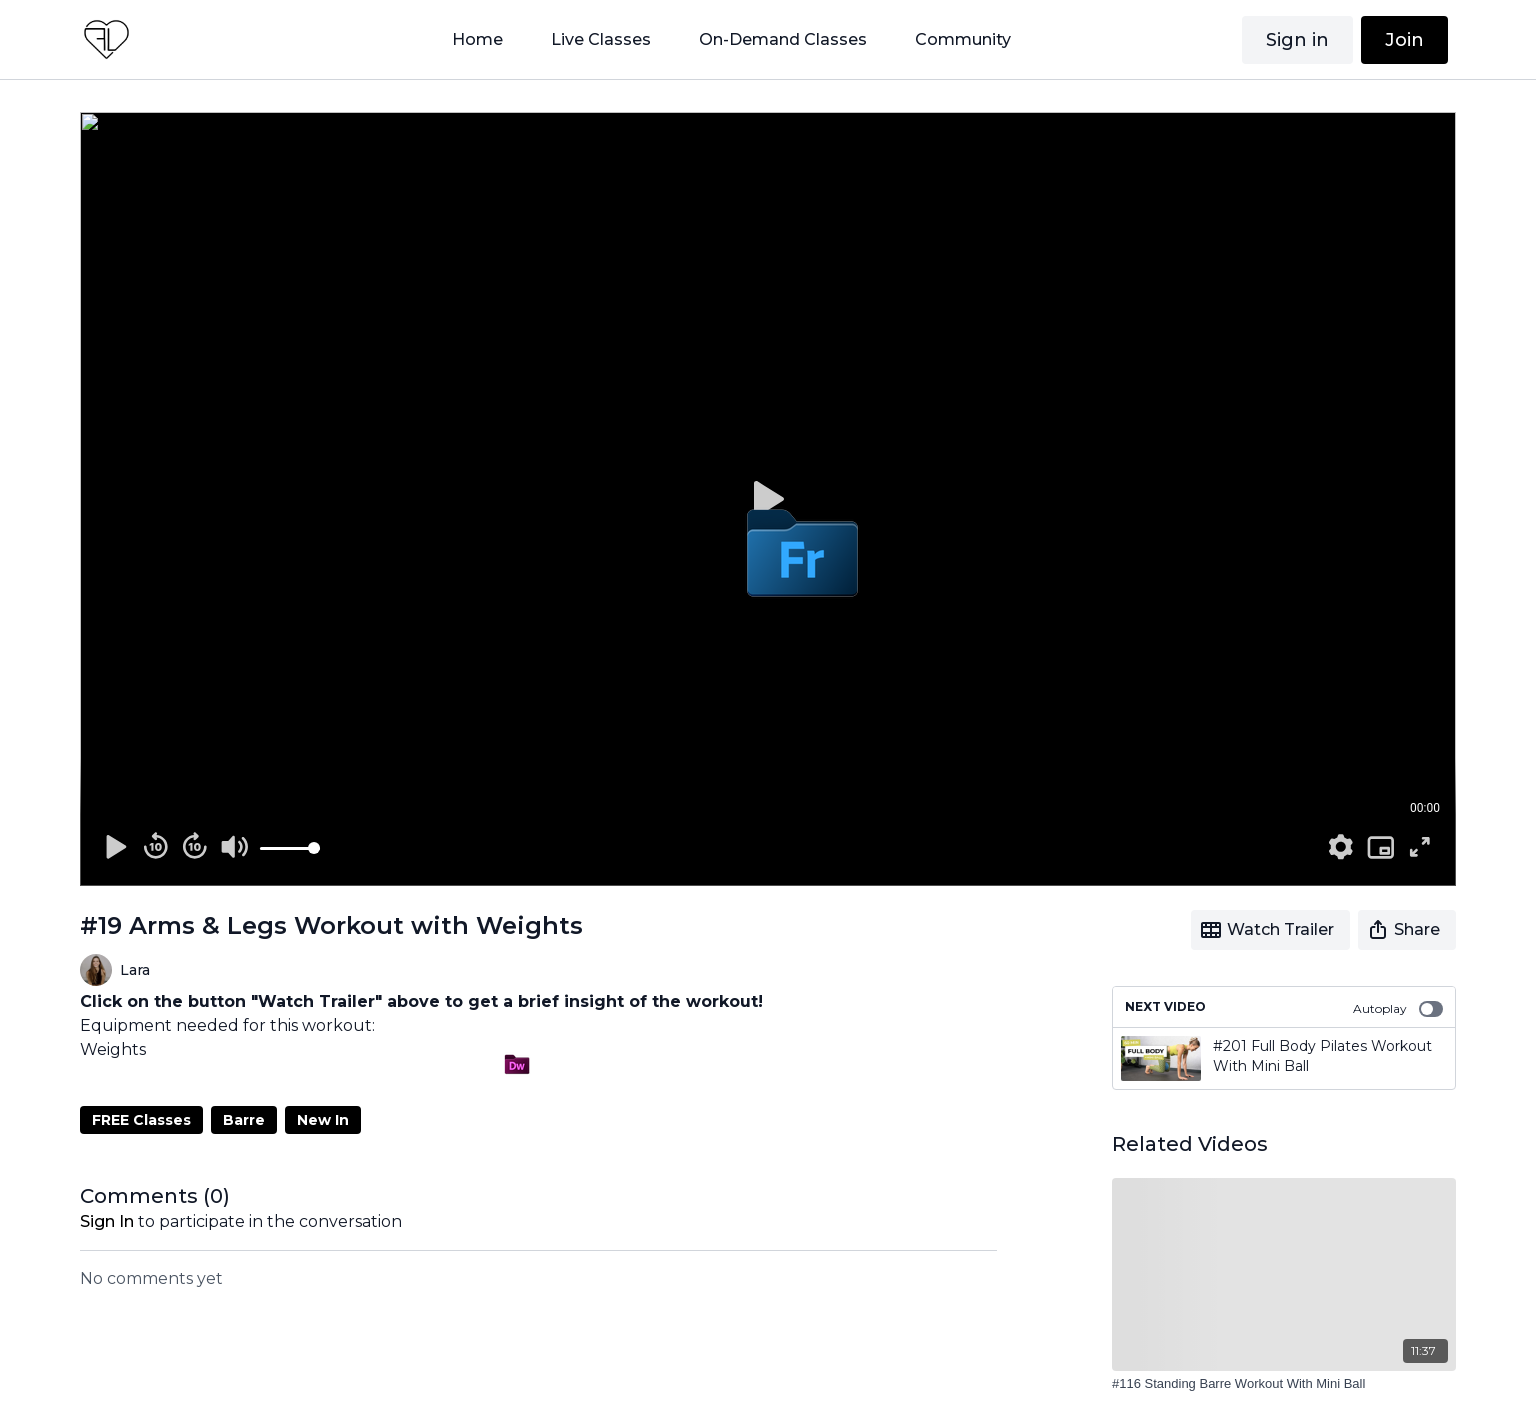 The width and height of the screenshot is (1536, 1402). What do you see at coordinates (802, 556) in the screenshot?
I see `open adobe fresco project folder` at bounding box center [802, 556].